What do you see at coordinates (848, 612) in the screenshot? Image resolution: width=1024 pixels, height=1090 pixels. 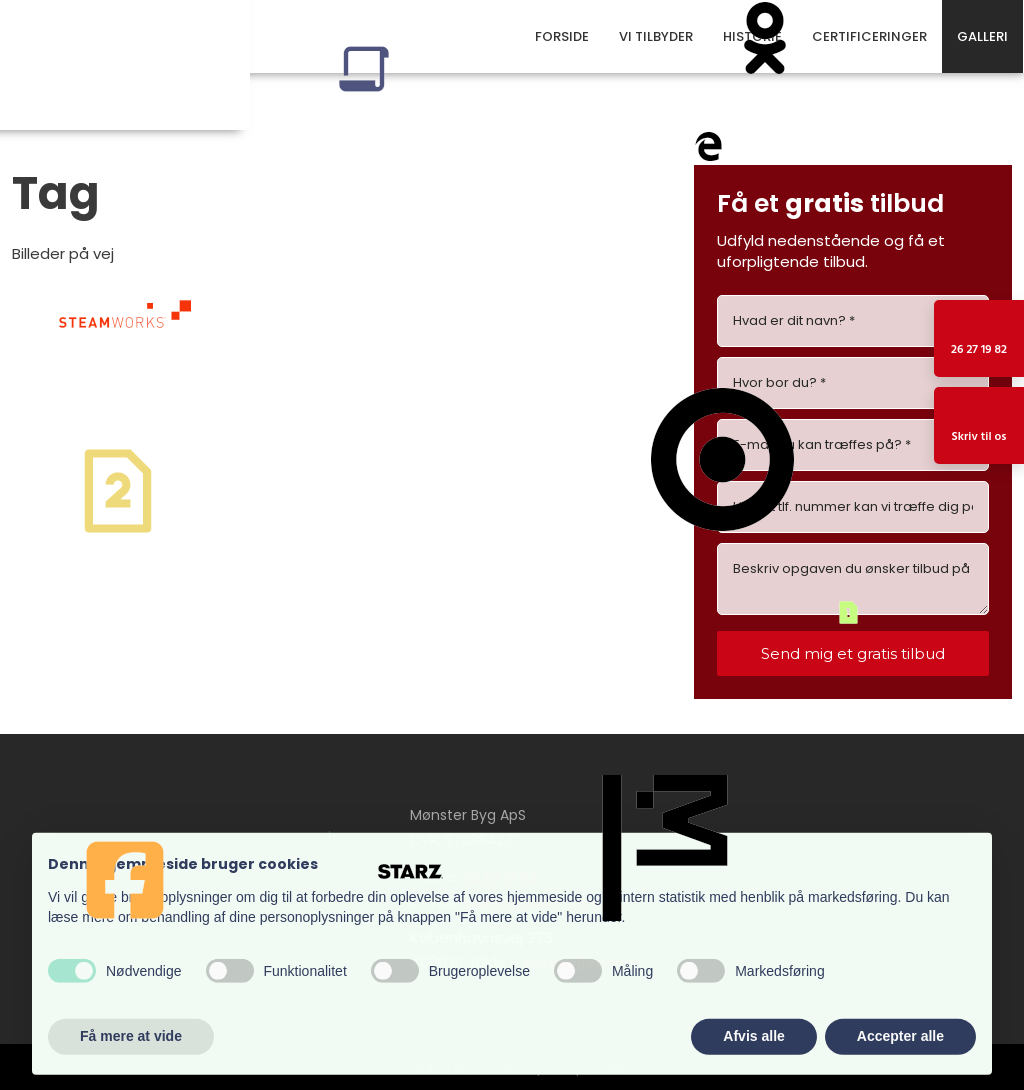 I see `indicates primary SIM card slot (SIM 1)` at bounding box center [848, 612].